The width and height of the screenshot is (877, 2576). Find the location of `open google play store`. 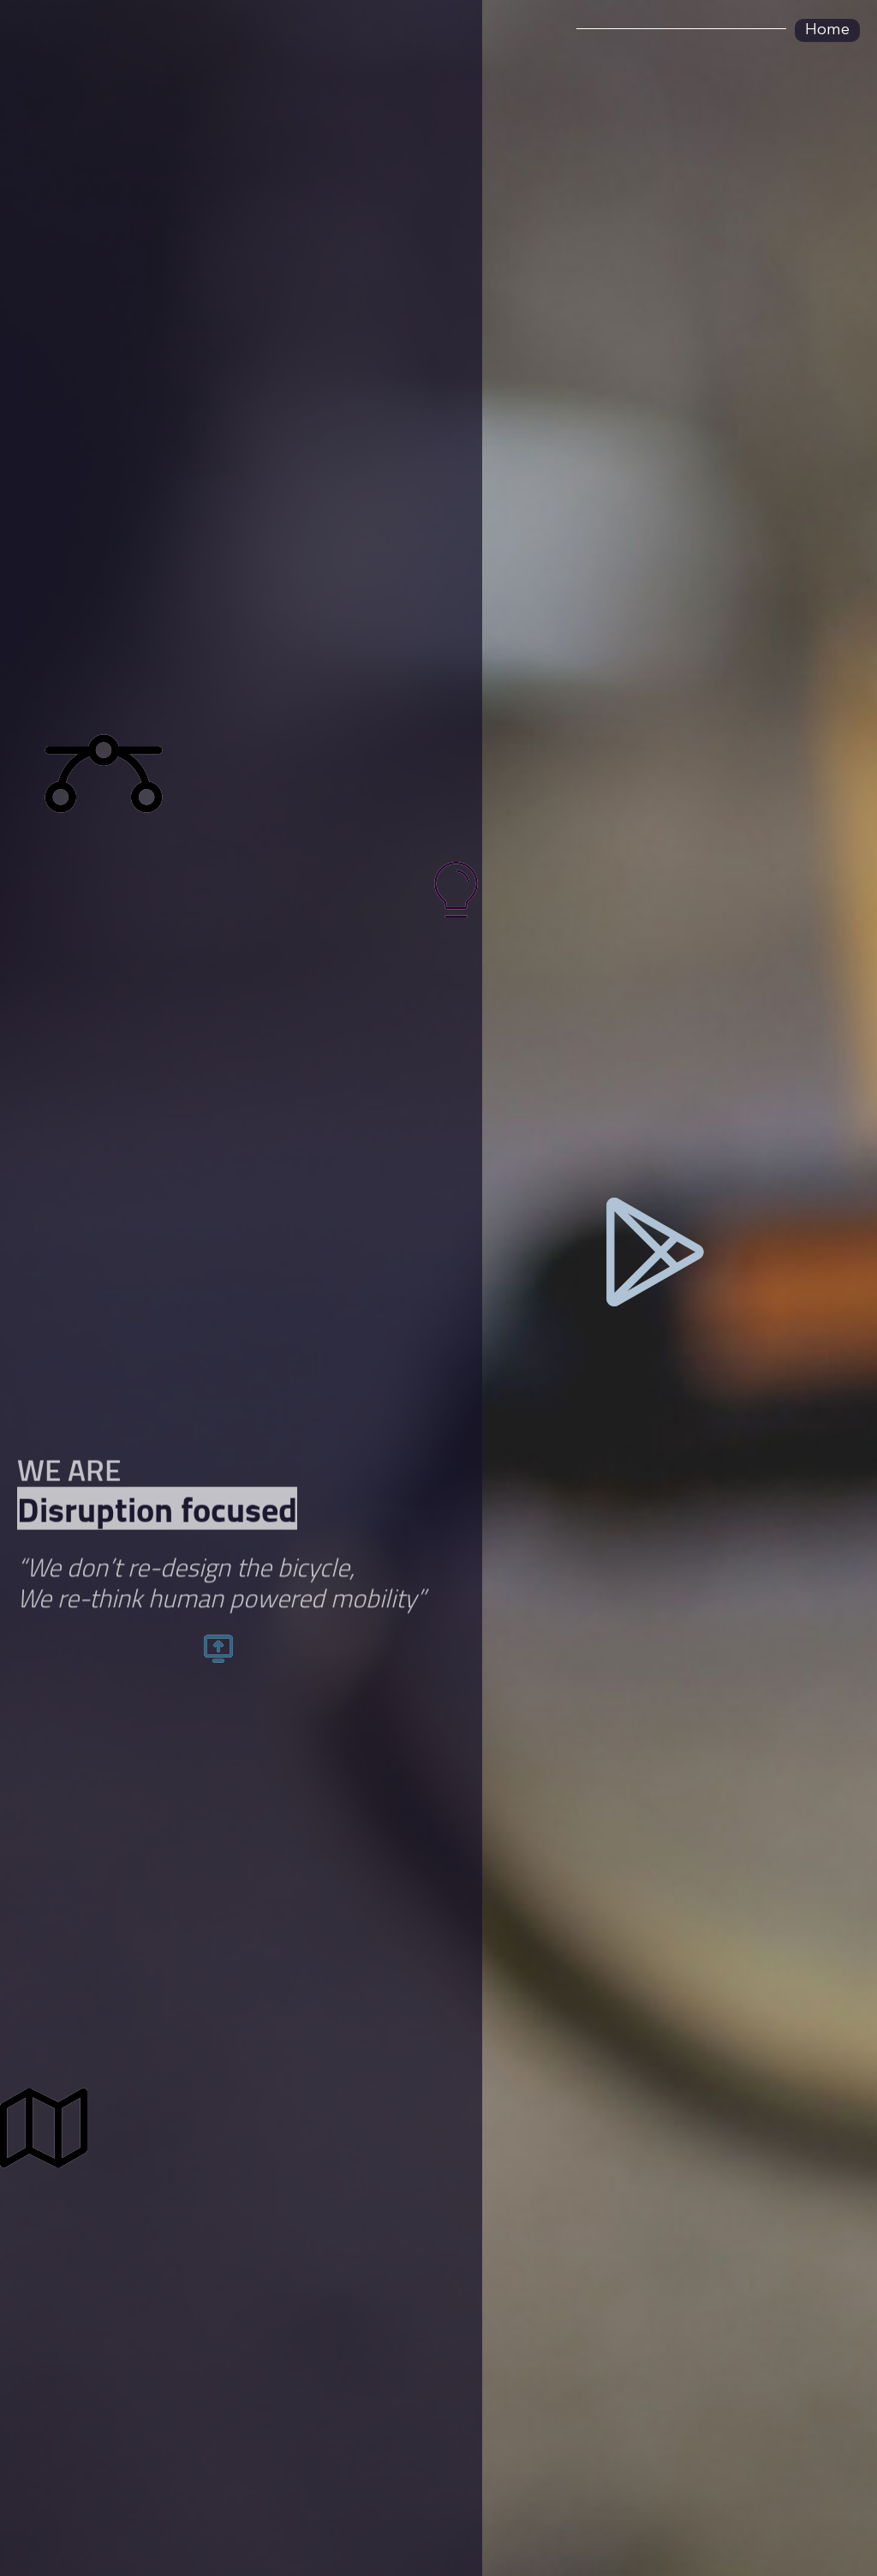

open google play store is located at coordinates (645, 1252).